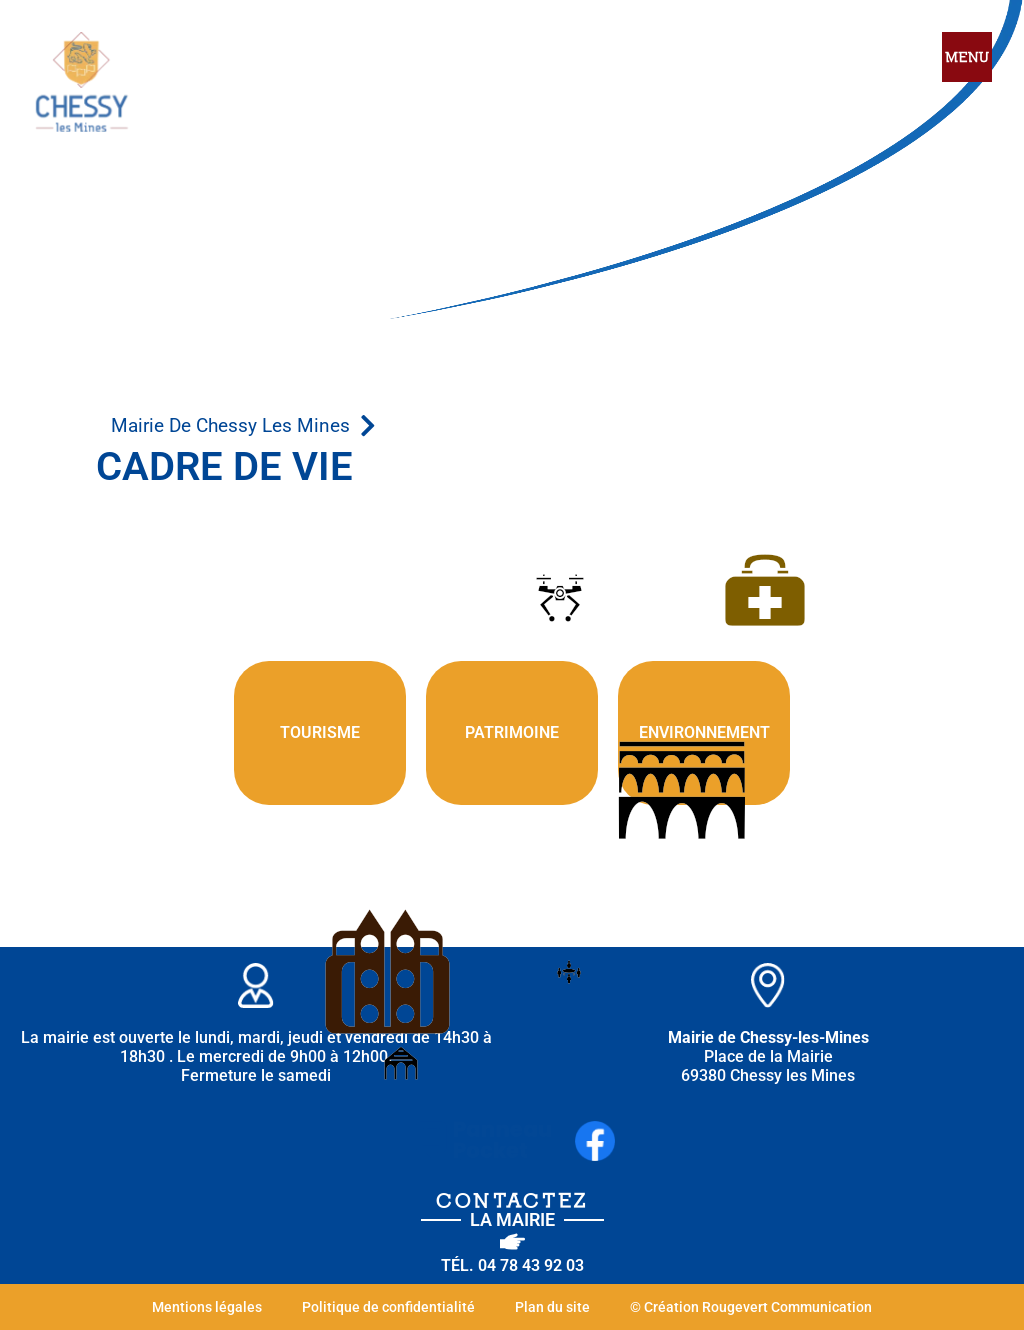 The image size is (1024, 1330). What do you see at coordinates (560, 598) in the screenshot?
I see `track your drone delivery status` at bounding box center [560, 598].